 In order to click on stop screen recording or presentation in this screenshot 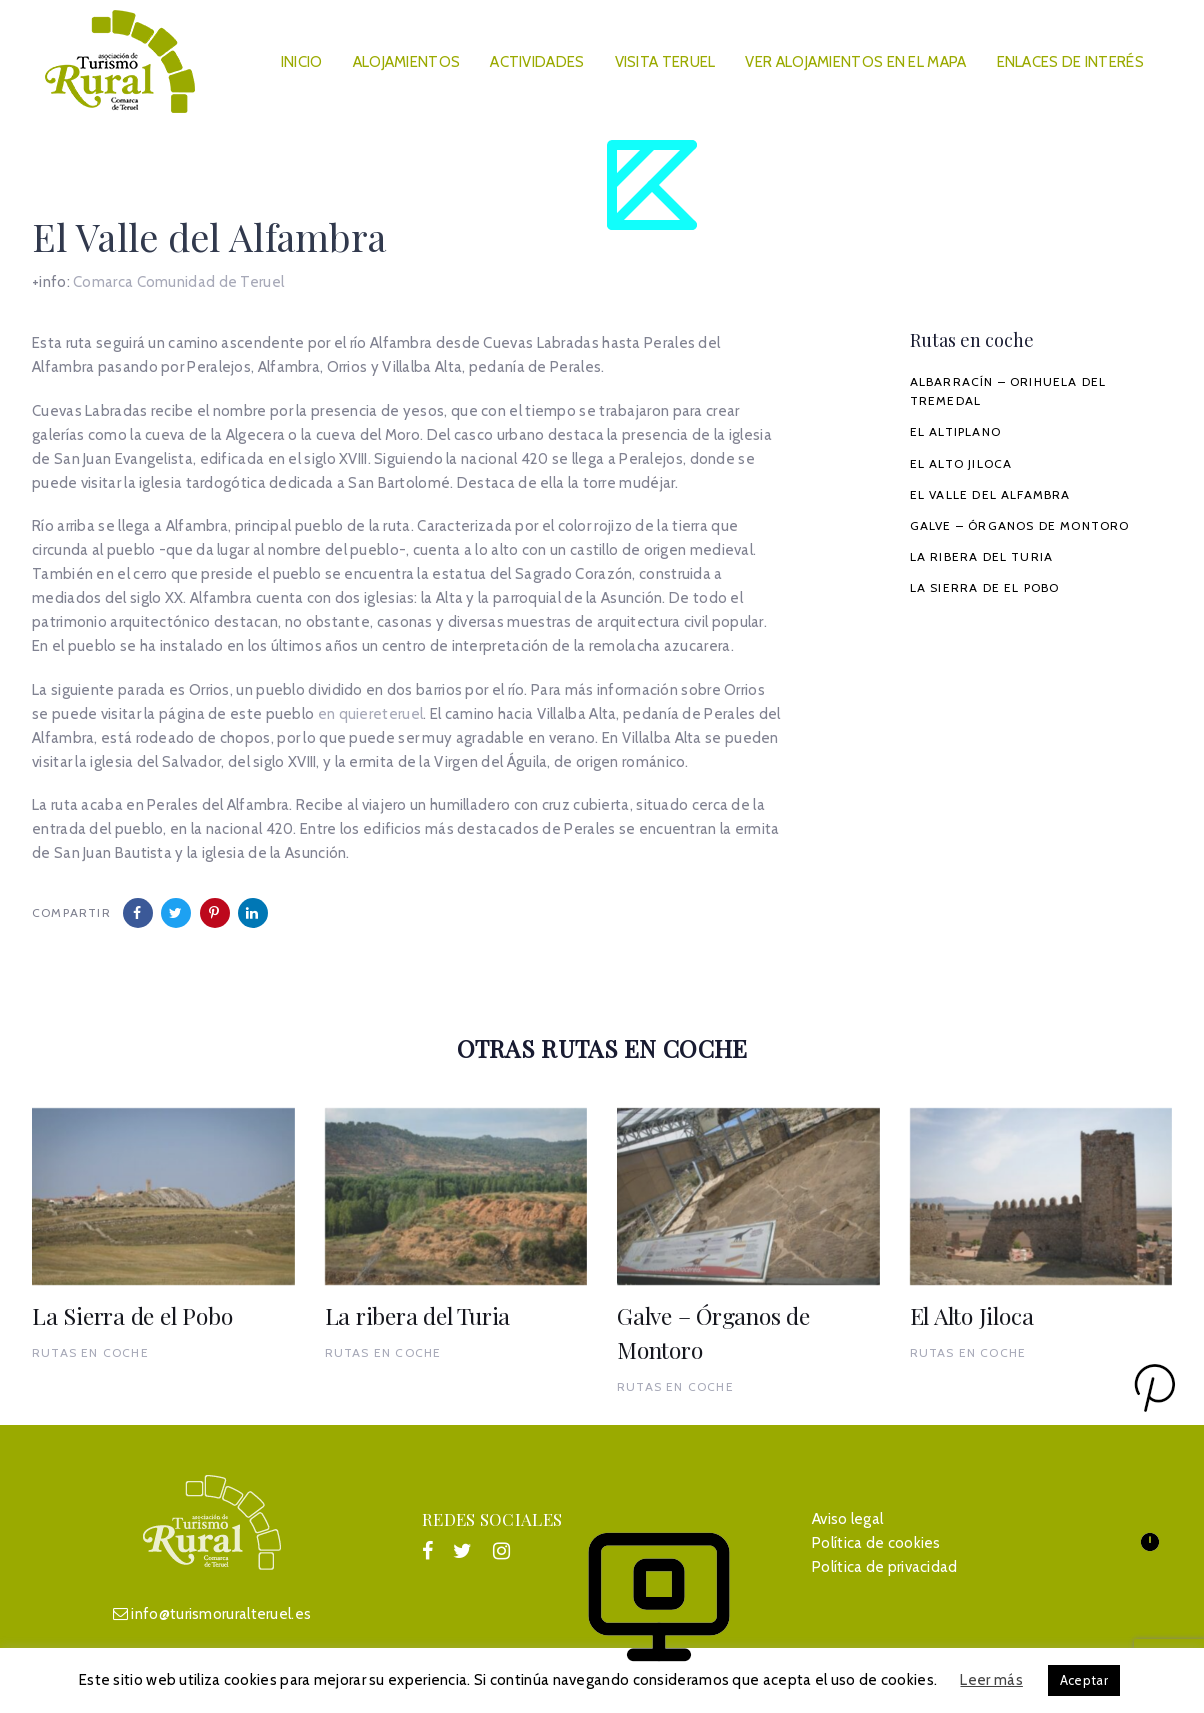, I will do `click(659, 1597)`.